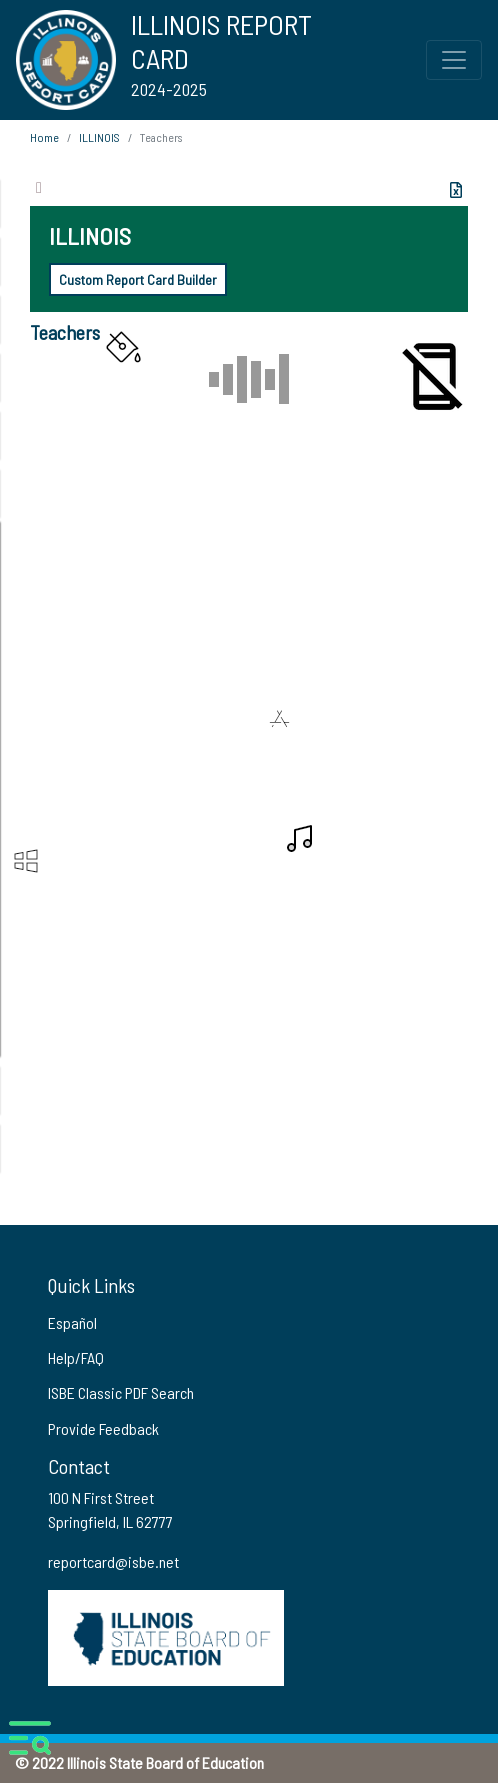  Describe the element at coordinates (30, 1738) in the screenshot. I see `search within text or document content` at that location.